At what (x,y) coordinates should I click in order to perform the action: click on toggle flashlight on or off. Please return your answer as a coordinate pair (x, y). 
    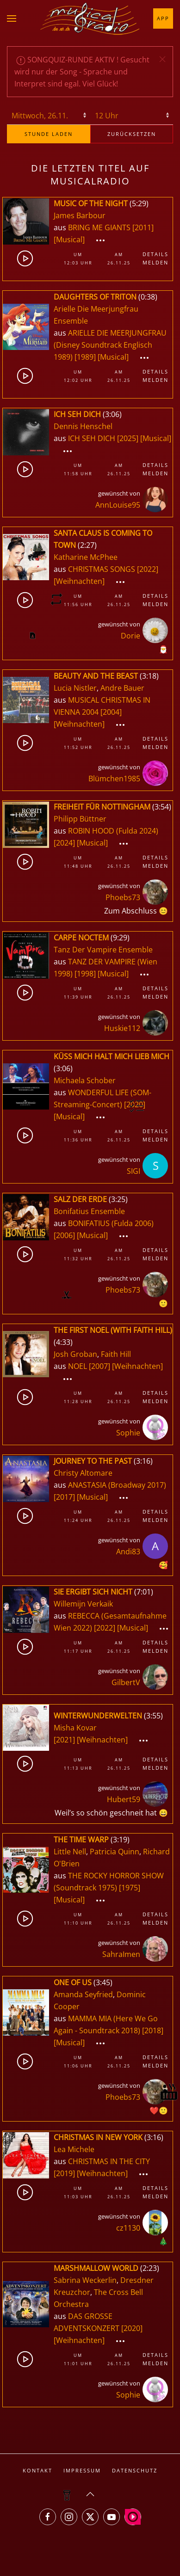
    Looking at the image, I should click on (67, 2495).